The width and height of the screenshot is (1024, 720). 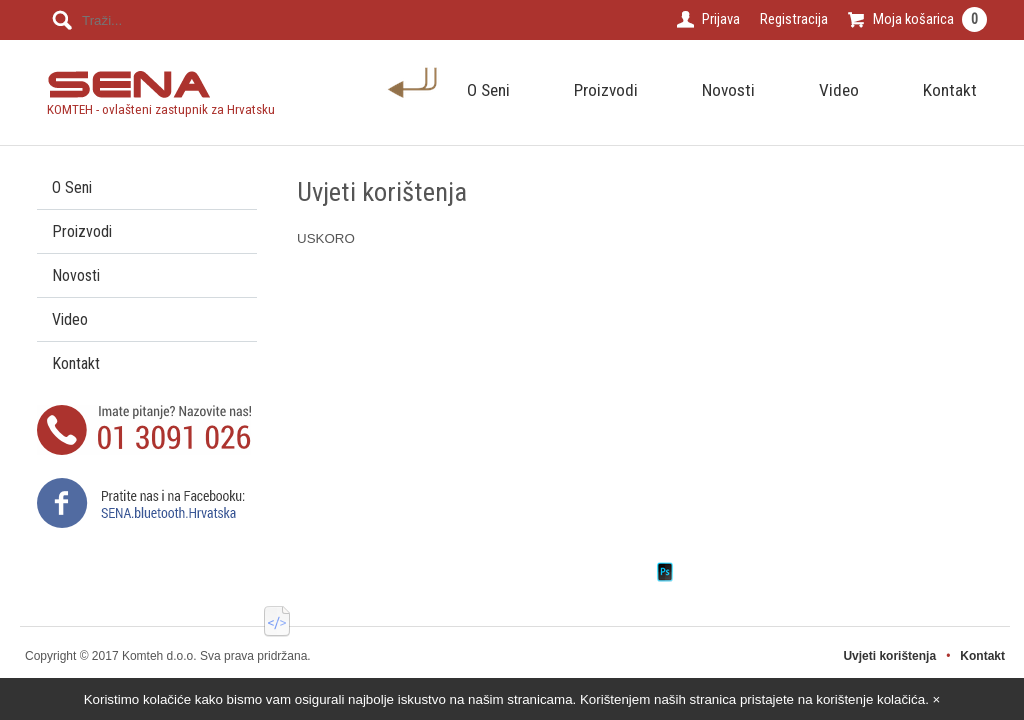 I want to click on reply to all recipients of an email, so click(x=411, y=82).